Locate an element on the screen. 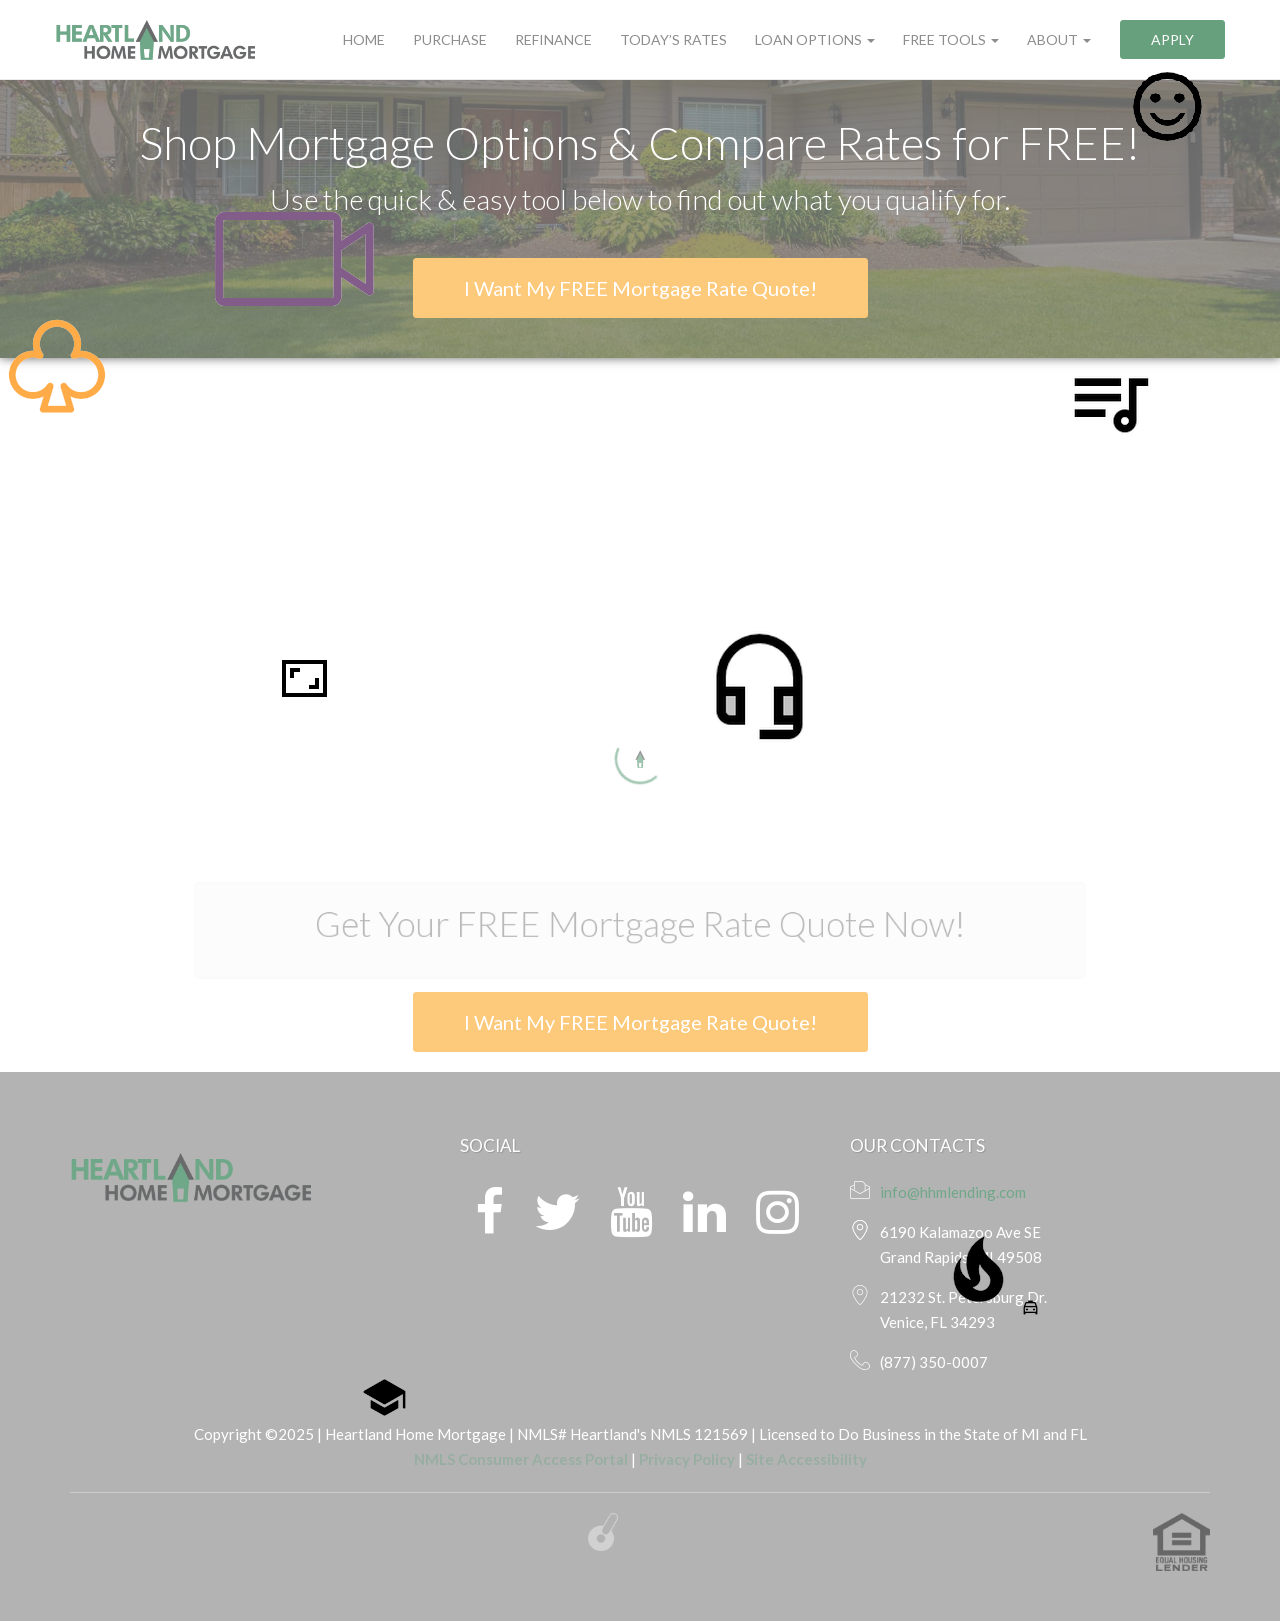 Image resolution: width=1280 pixels, height=1621 pixels. adjust aspect ratio settings is located at coordinates (304, 678).